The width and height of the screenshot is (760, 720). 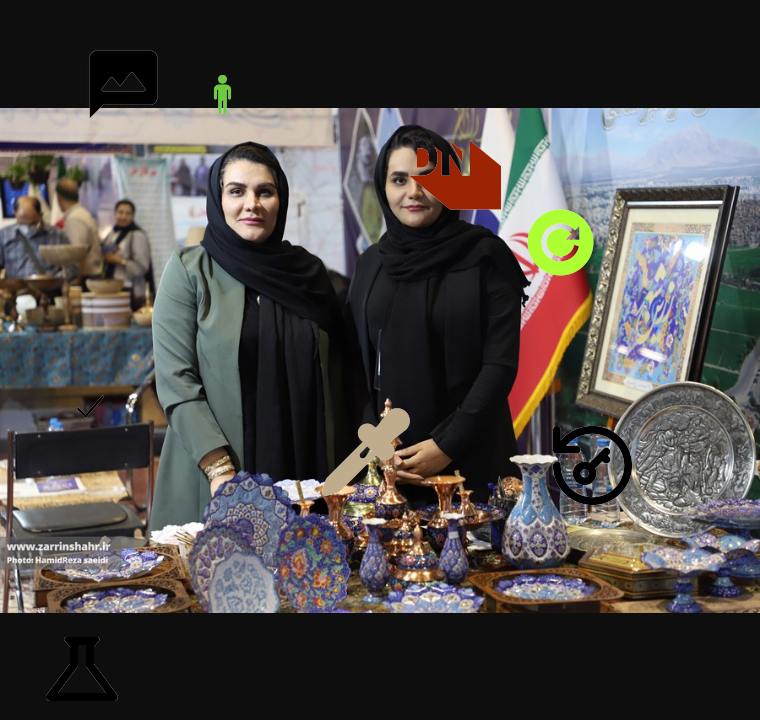 I want to click on access science or laboratory features, so click(x=82, y=669).